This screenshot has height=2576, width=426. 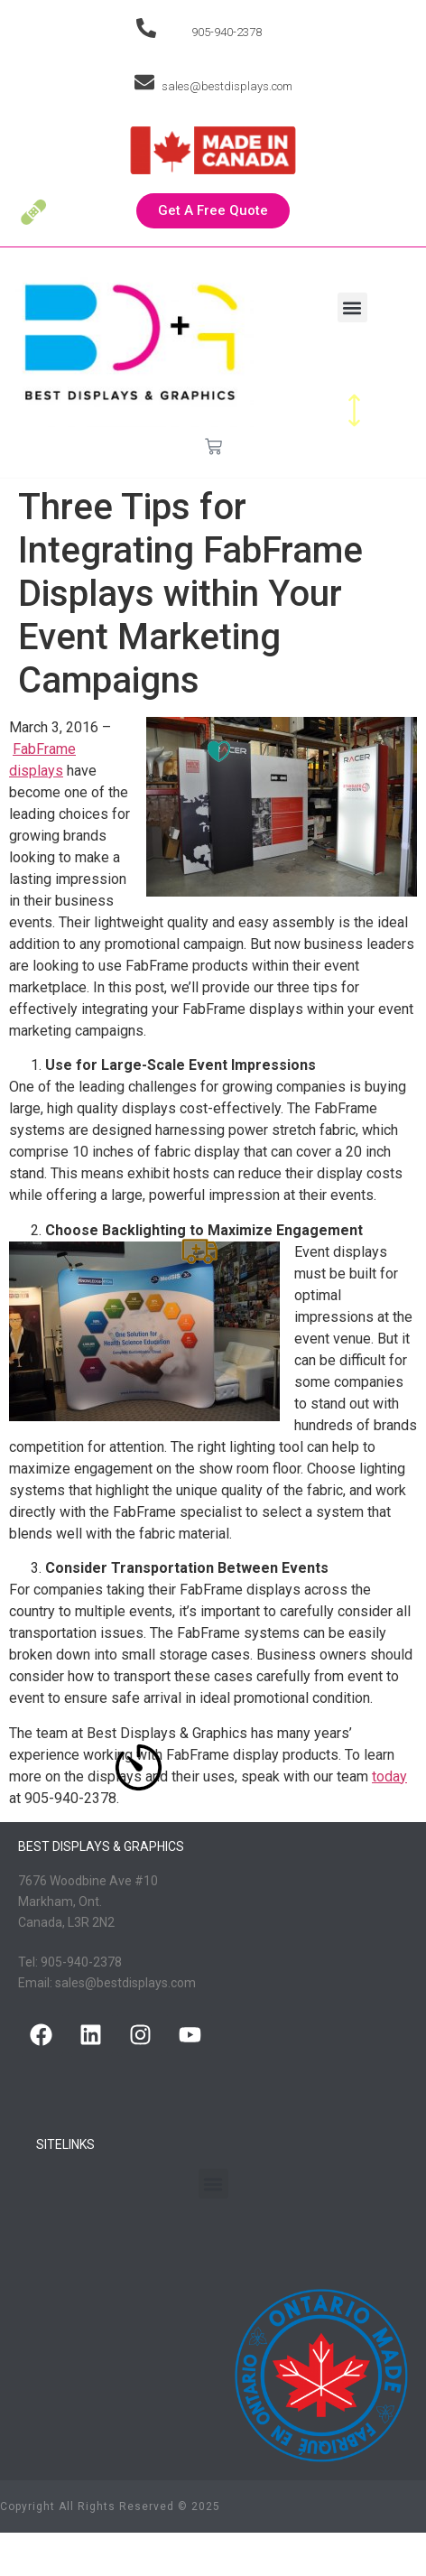 I want to click on request emergency medical services, so click(x=199, y=1250).